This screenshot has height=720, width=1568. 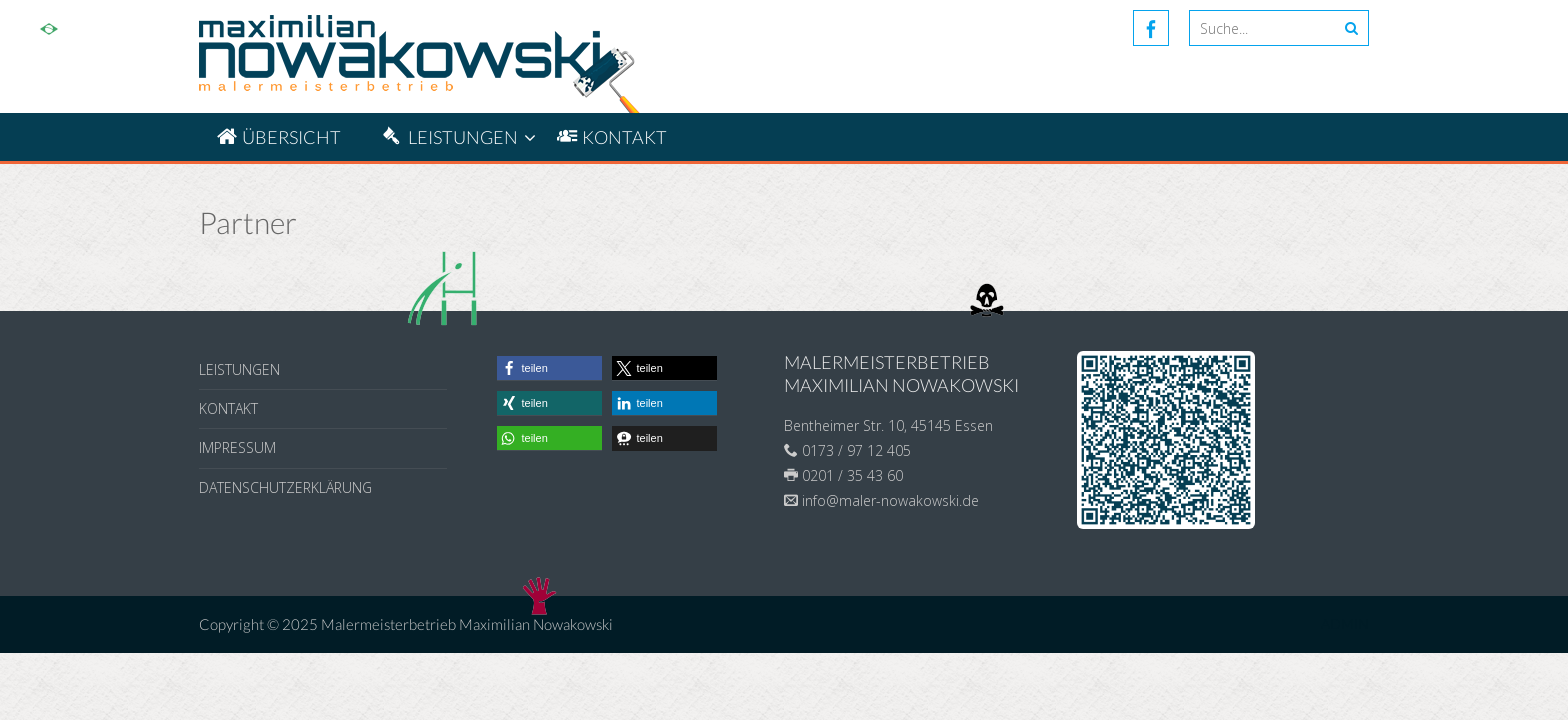 I want to click on high-five or wave gesture, so click(x=539, y=596).